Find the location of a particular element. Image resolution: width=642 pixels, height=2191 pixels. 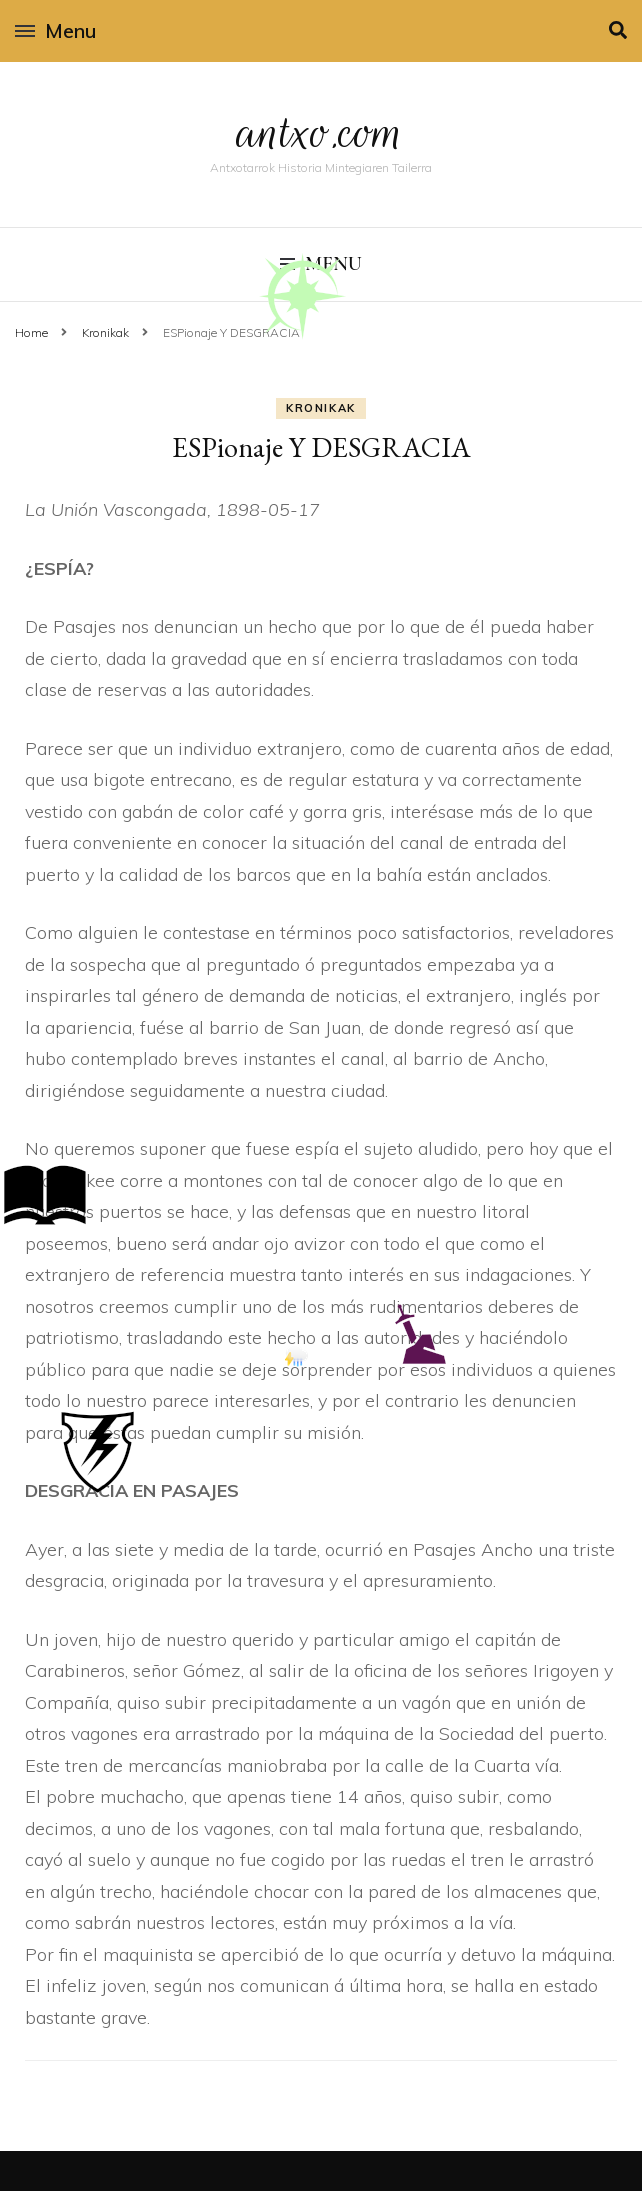

indicates stormy weather conditions is located at coordinates (296, 1355).